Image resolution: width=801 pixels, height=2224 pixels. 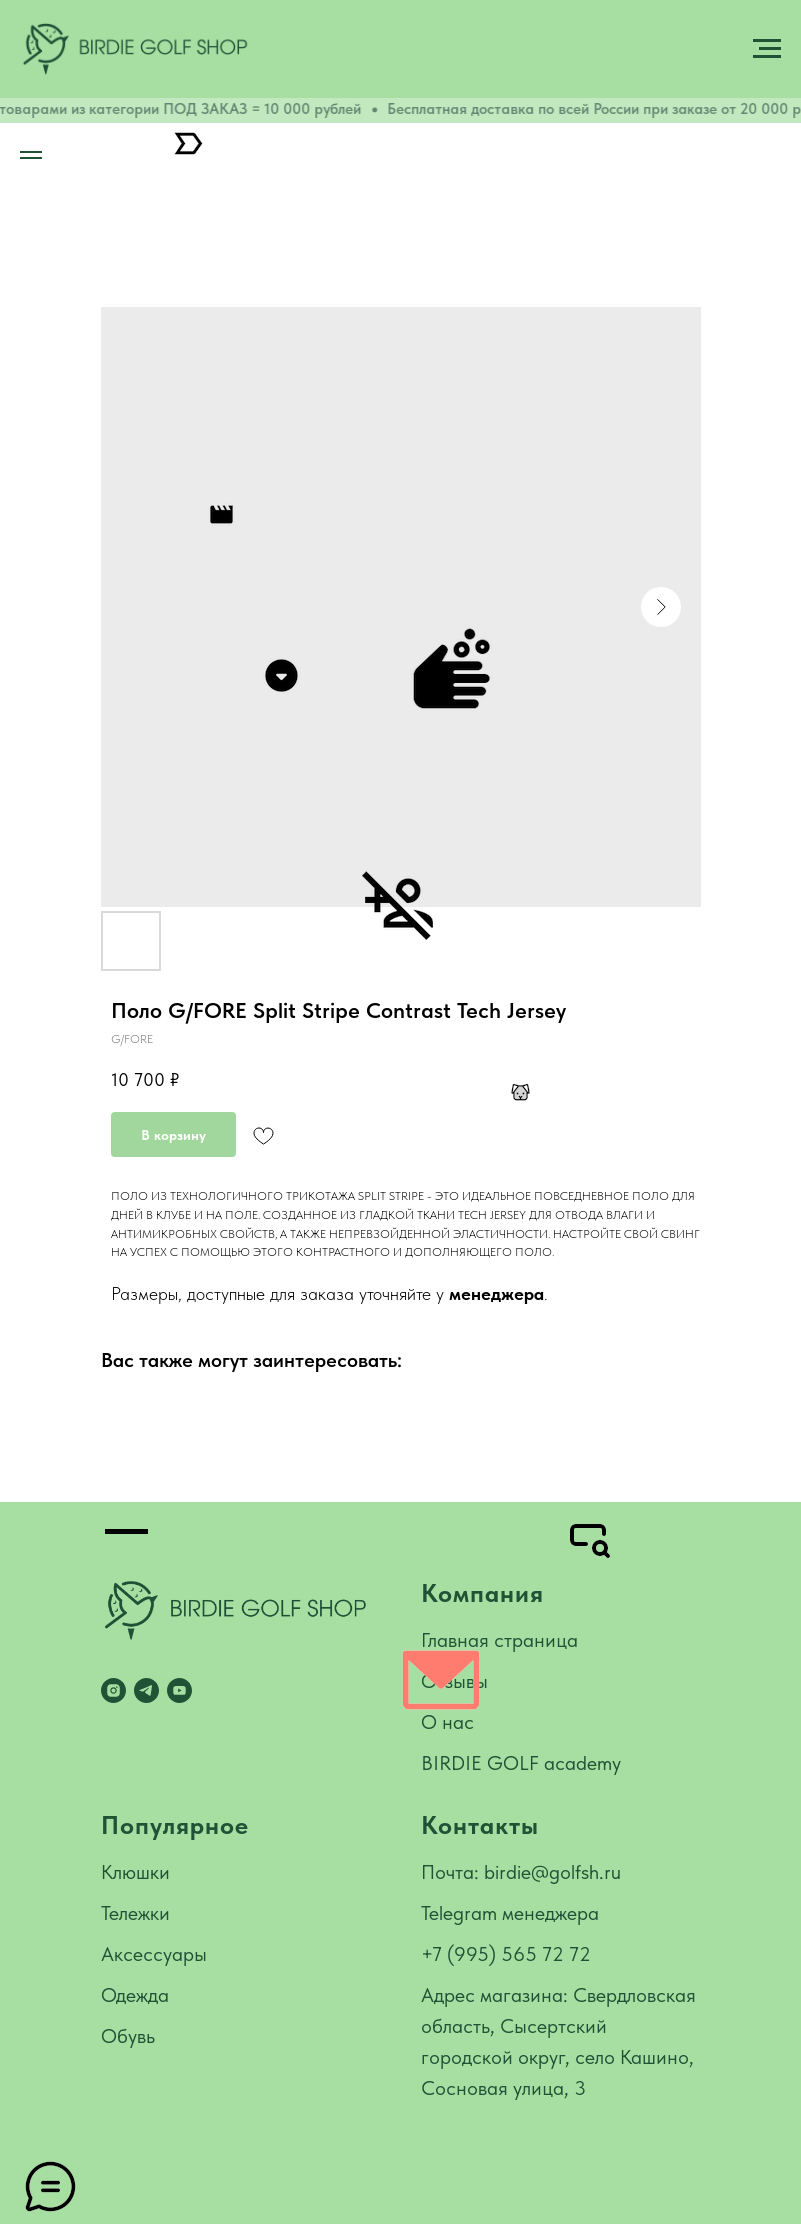 I want to click on insert a horizontal divider line, so click(x=126, y=1531).